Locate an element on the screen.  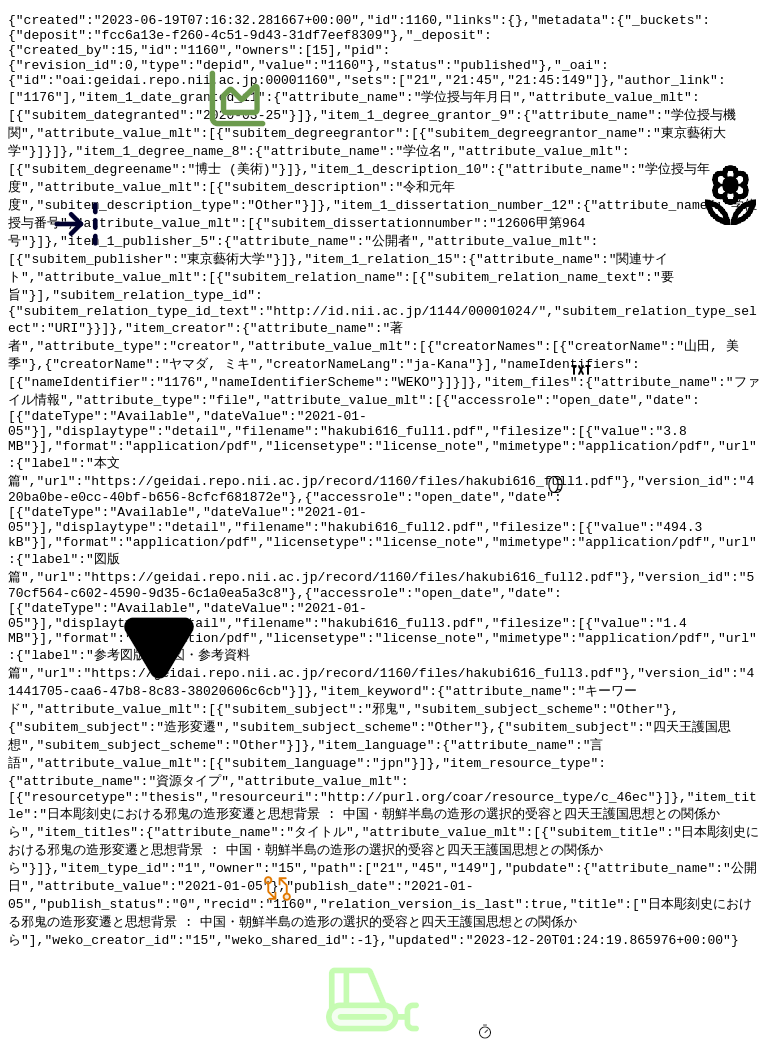
view account balance or currency is located at coordinates (555, 484).